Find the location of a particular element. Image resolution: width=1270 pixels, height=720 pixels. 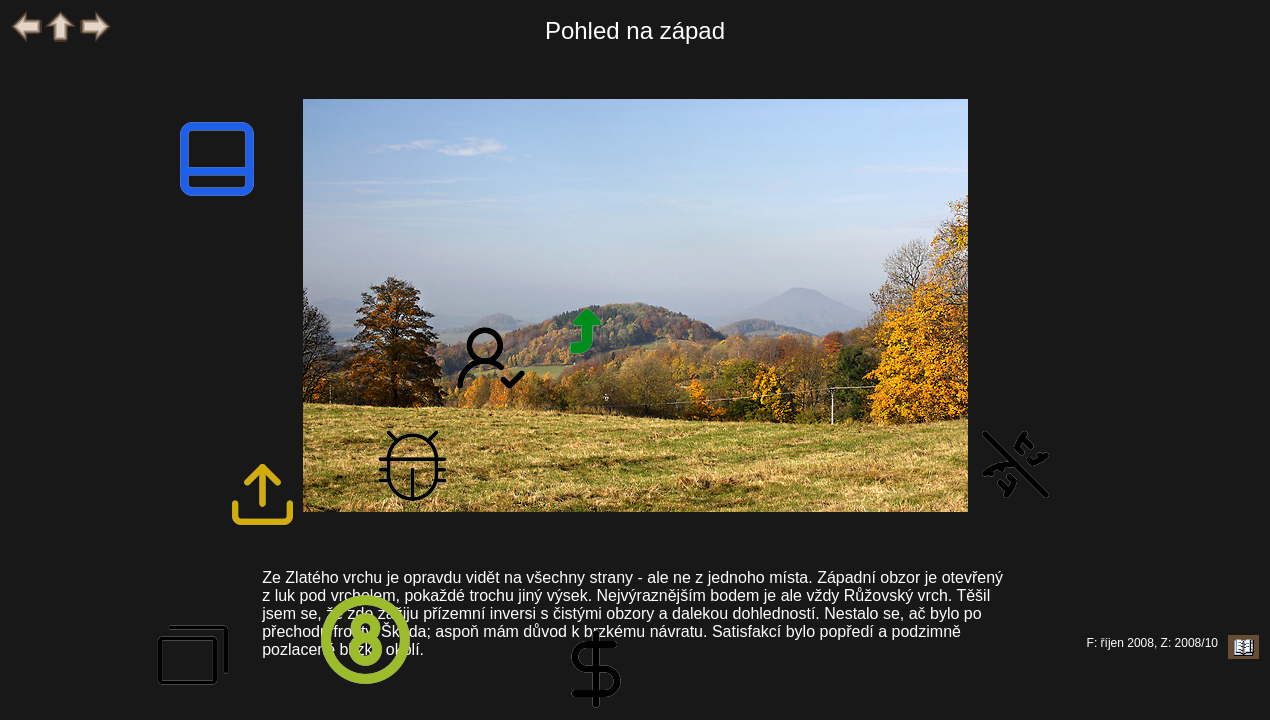

move item up one level is located at coordinates (587, 331).